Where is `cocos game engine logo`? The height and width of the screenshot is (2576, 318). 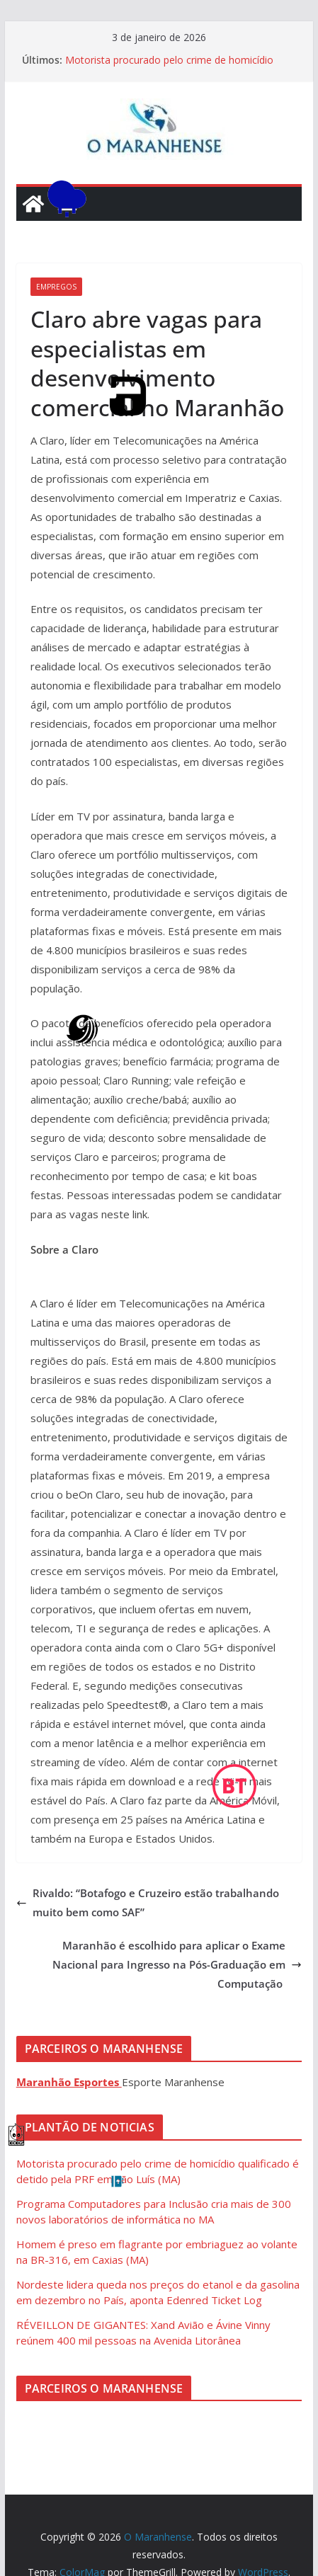
cocos game engine logo is located at coordinates (16, 2134).